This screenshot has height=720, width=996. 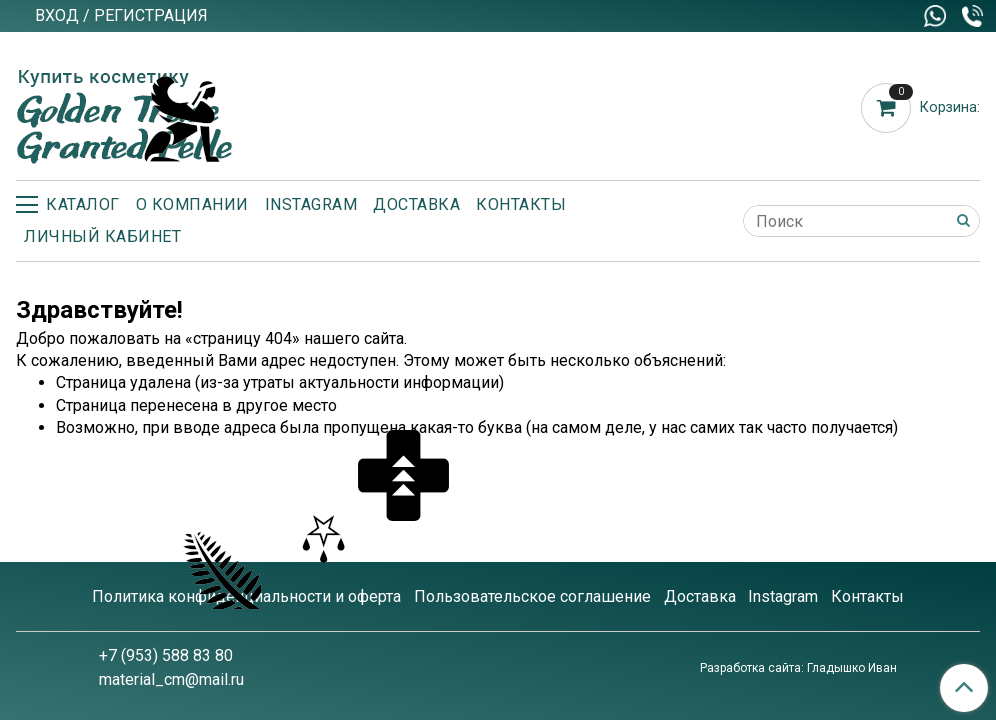 I want to click on indicates a dissolving or expiring bonus, so click(x=323, y=539).